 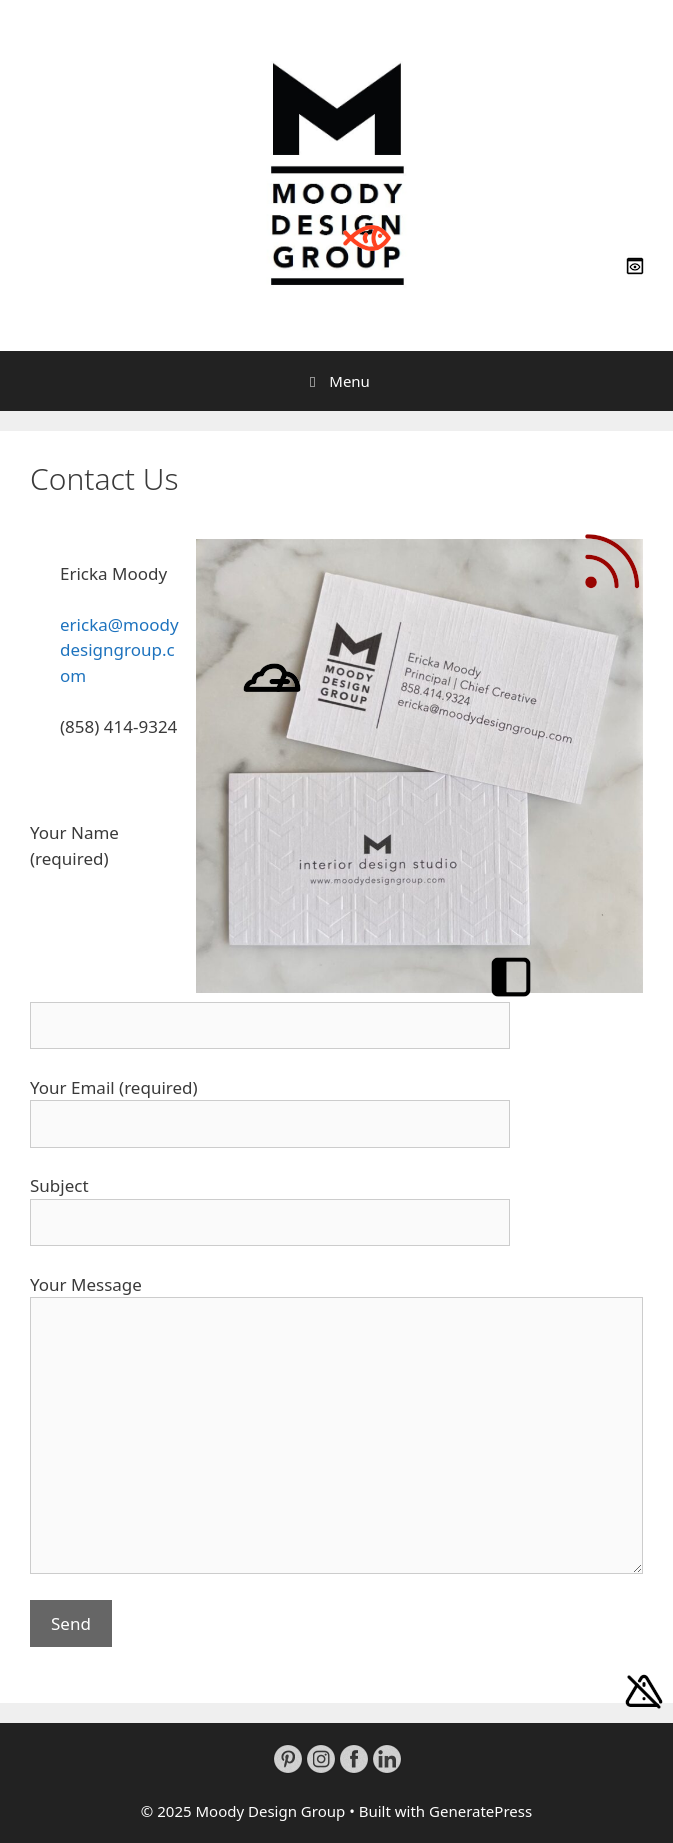 I want to click on dismiss or disable warning notifications, so click(x=644, y=1692).